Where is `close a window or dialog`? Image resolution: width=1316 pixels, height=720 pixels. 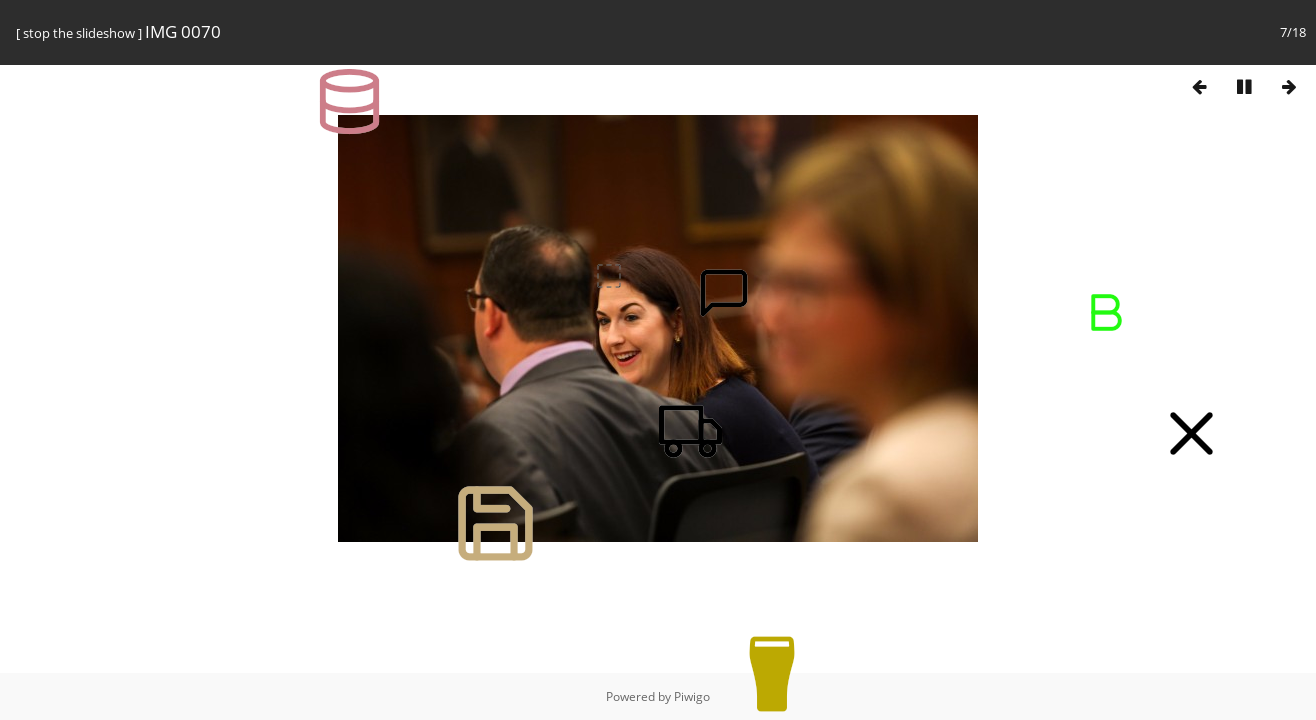 close a window or dialog is located at coordinates (1191, 433).